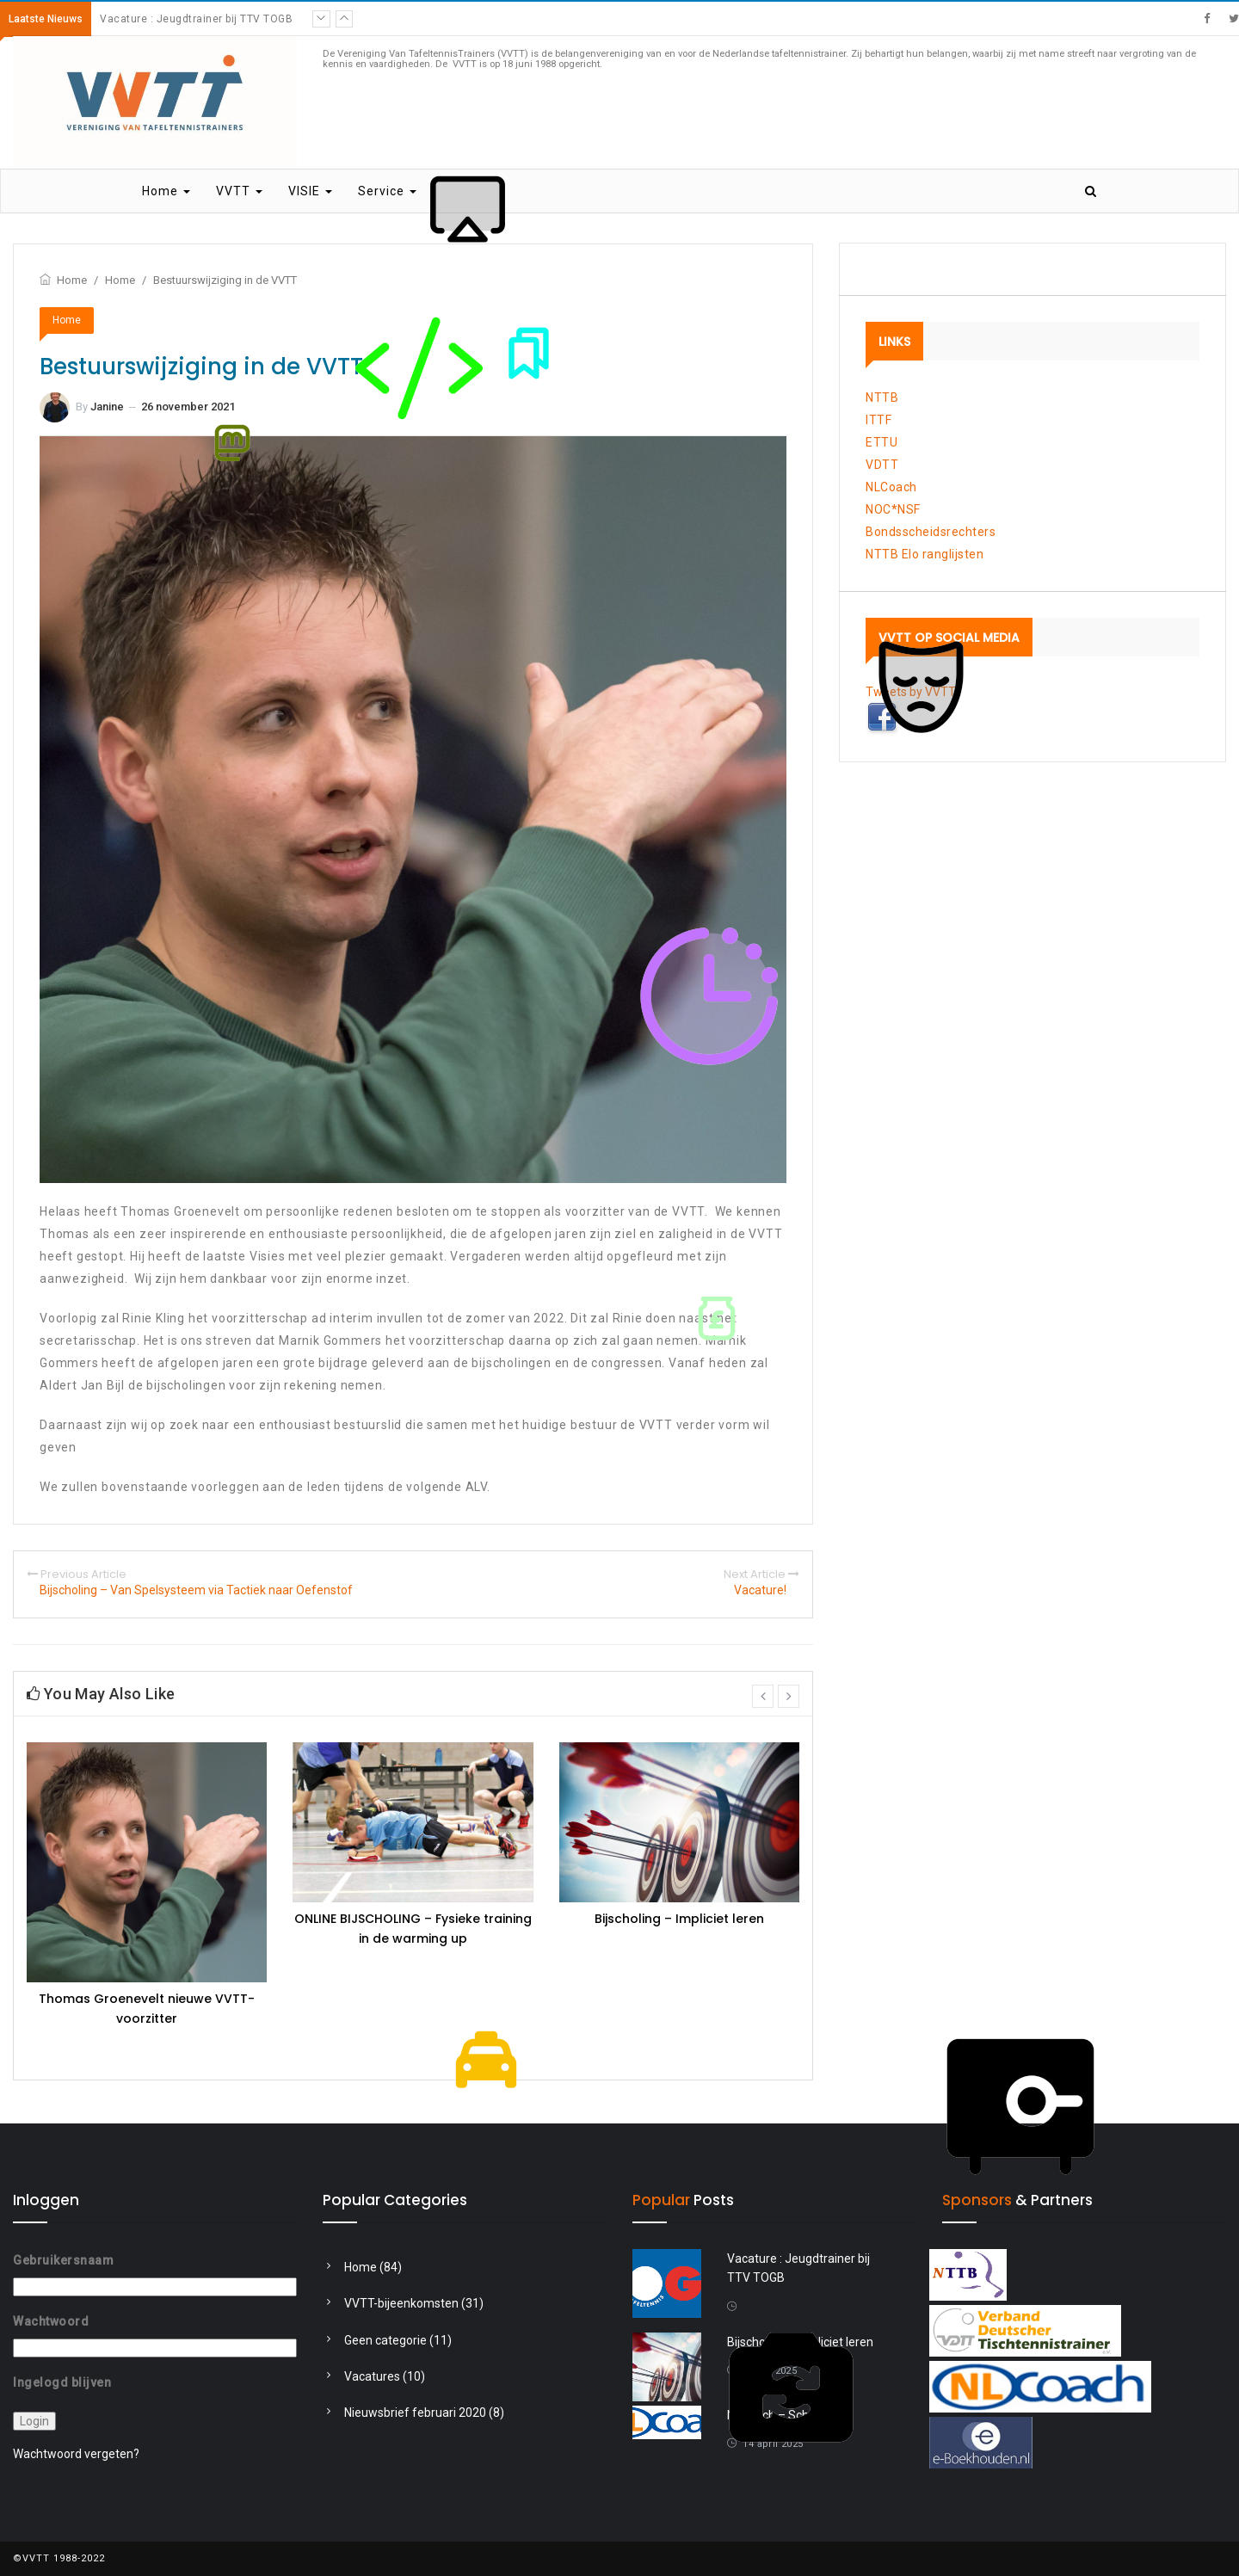 This screenshot has width=1239, height=2576. What do you see at coordinates (1020, 2101) in the screenshot?
I see `access secure storage or vault` at bounding box center [1020, 2101].